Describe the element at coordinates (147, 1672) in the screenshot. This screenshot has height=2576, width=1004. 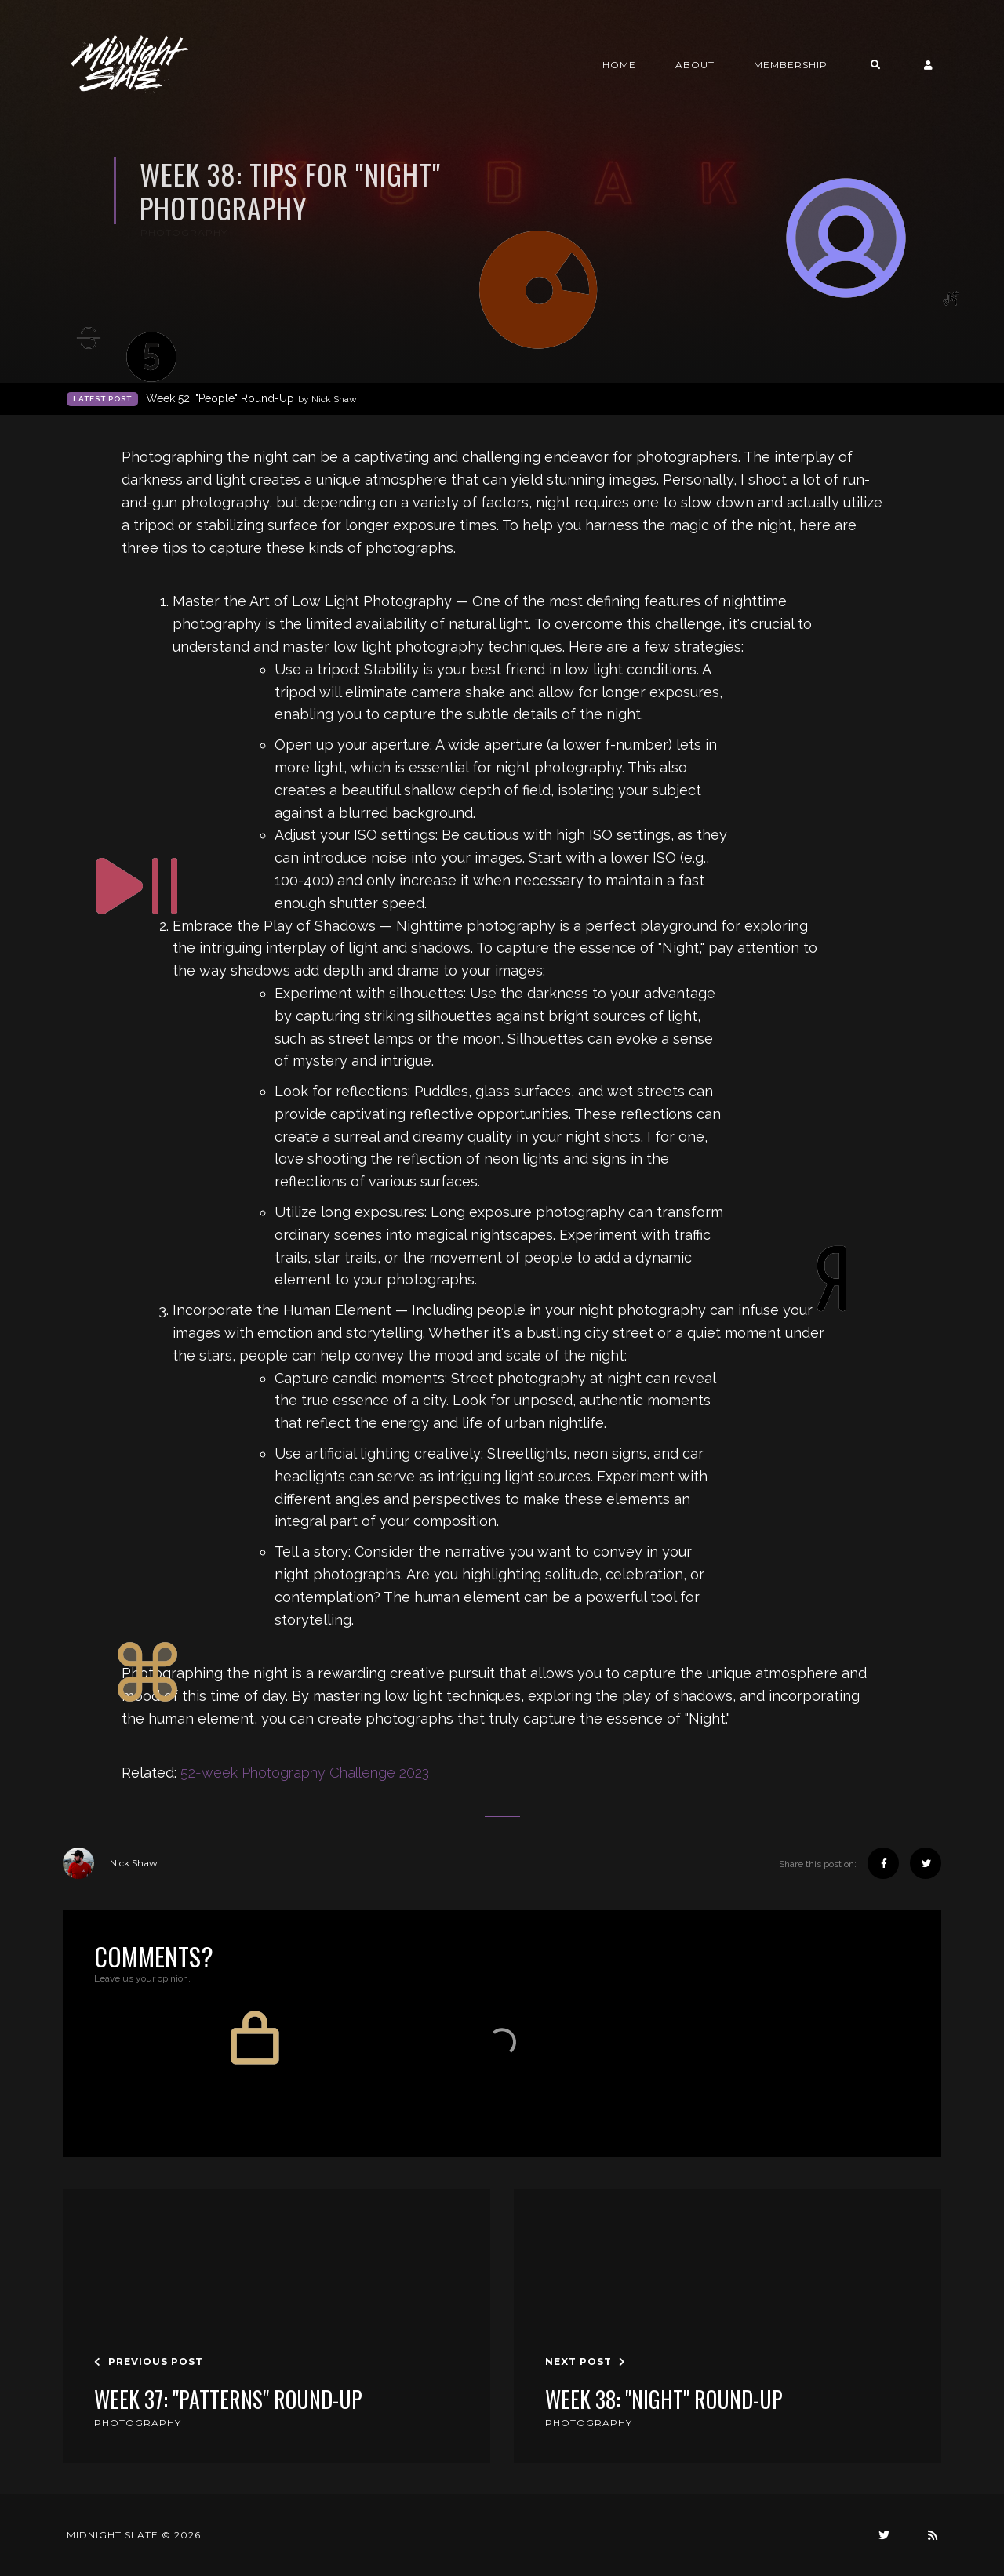
I see `execute a keyboard command shortcut` at that location.